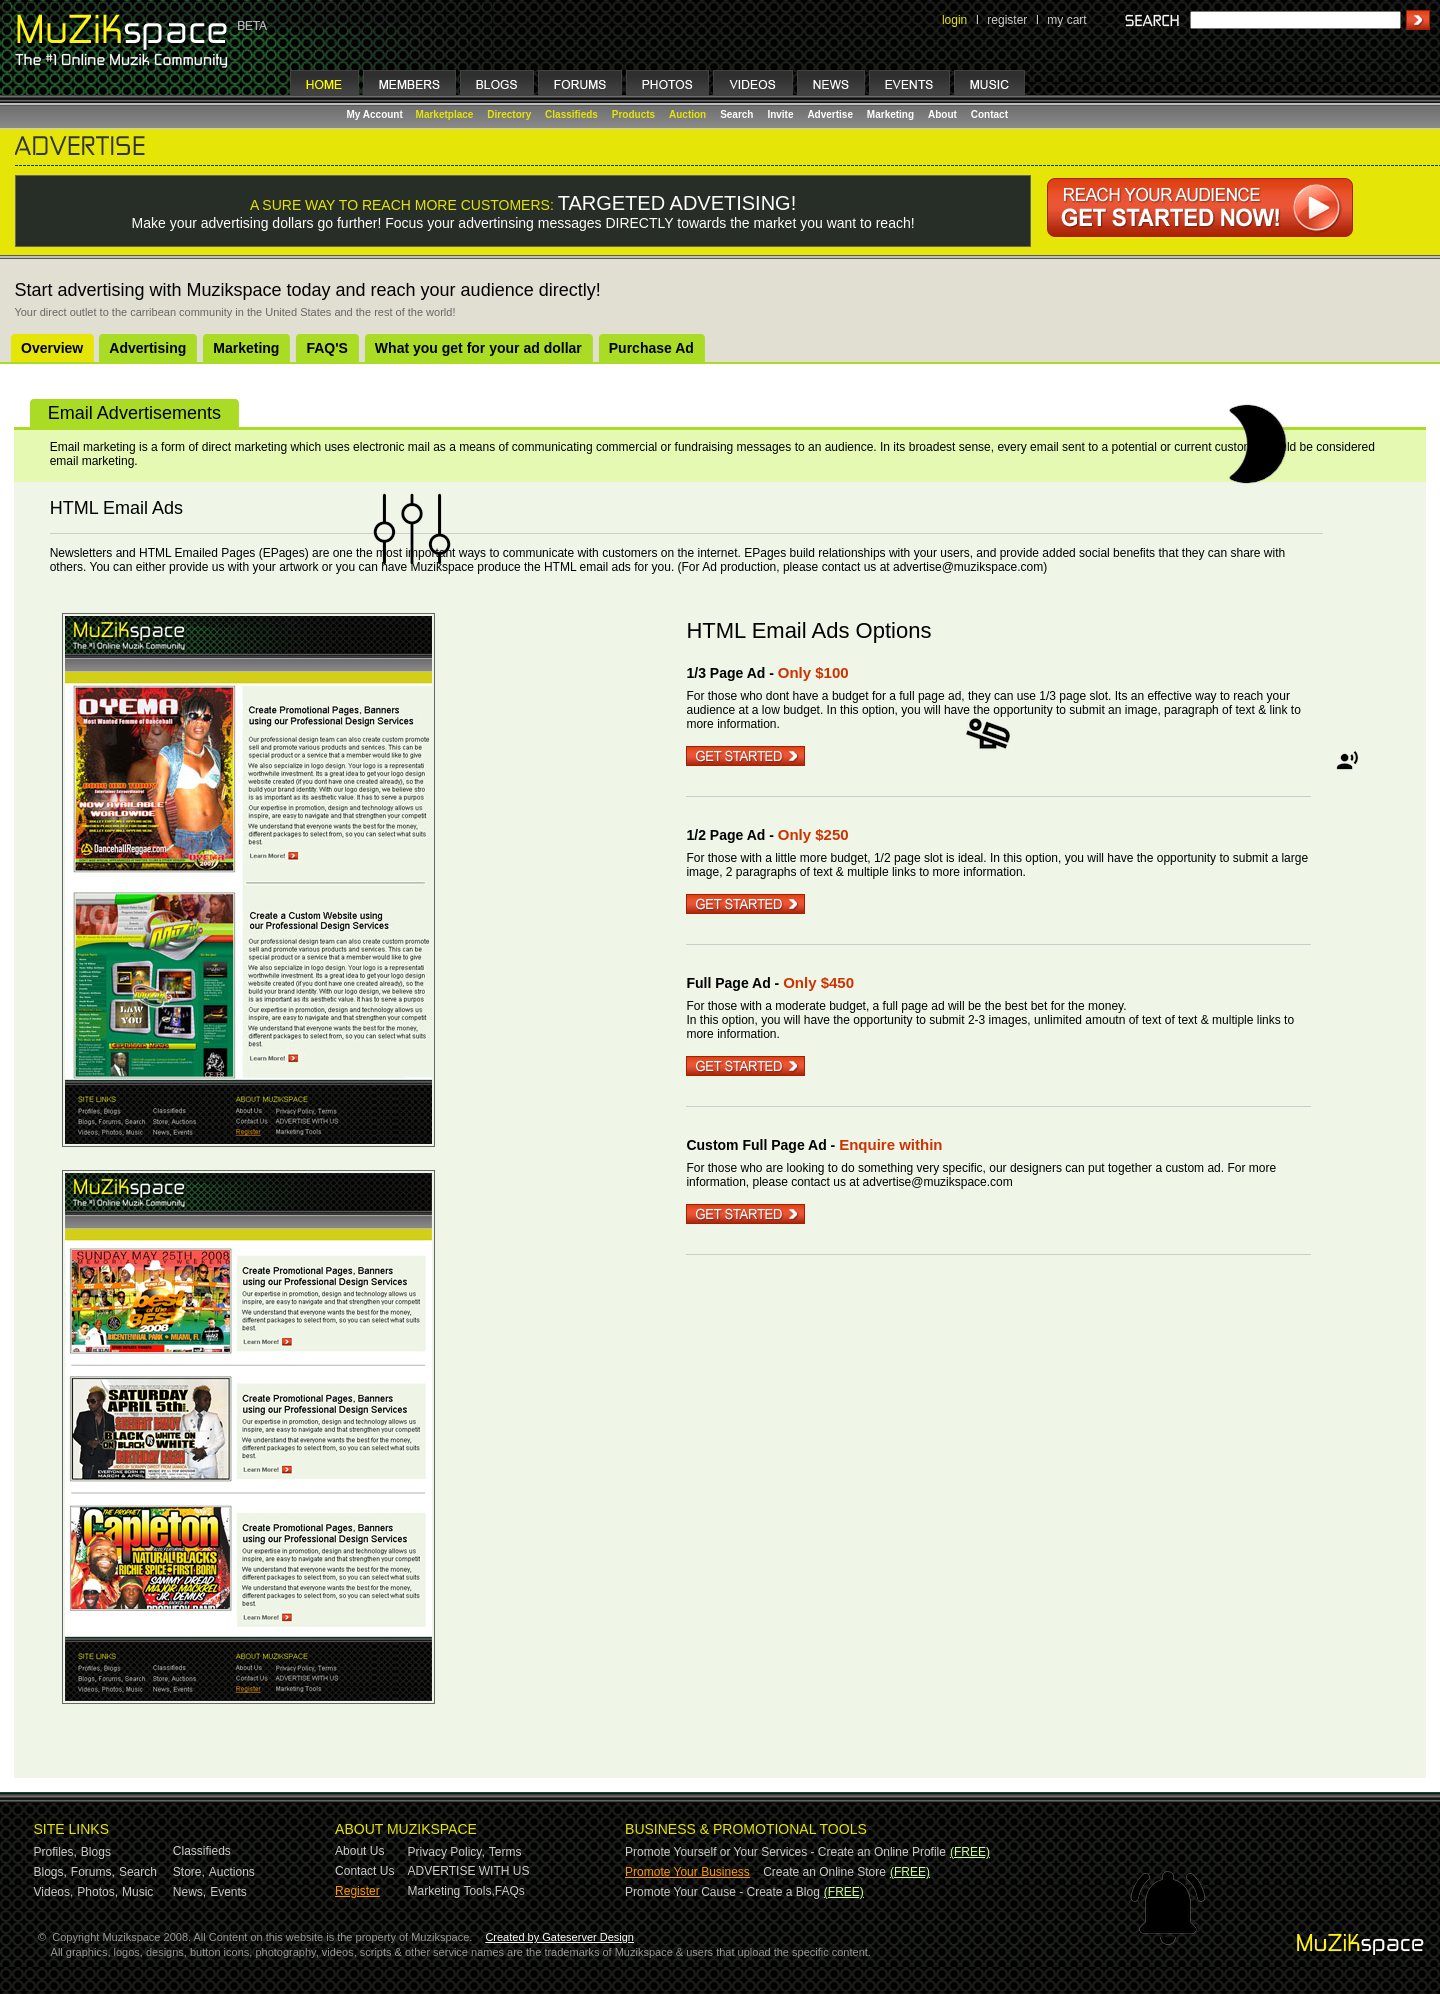 Image resolution: width=1440 pixels, height=1994 pixels. What do you see at coordinates (412, 529) in the screenshot?
I see `adjust settings or preferences` at bounding box center [412, 529].